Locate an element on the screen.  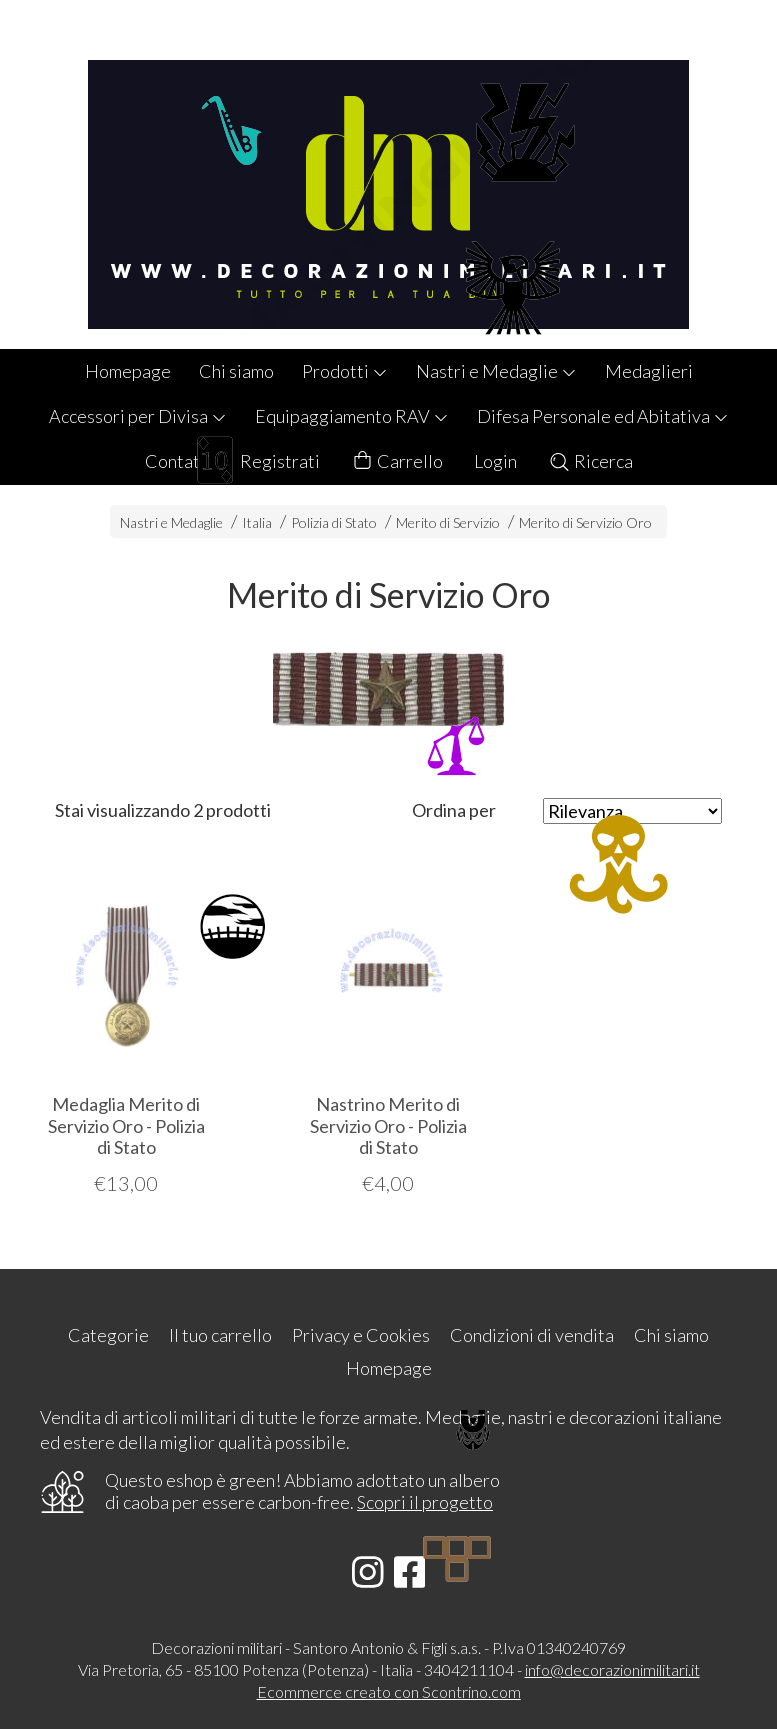
indicates energy discharge or power dispersal is located at coordinates (525, 132).